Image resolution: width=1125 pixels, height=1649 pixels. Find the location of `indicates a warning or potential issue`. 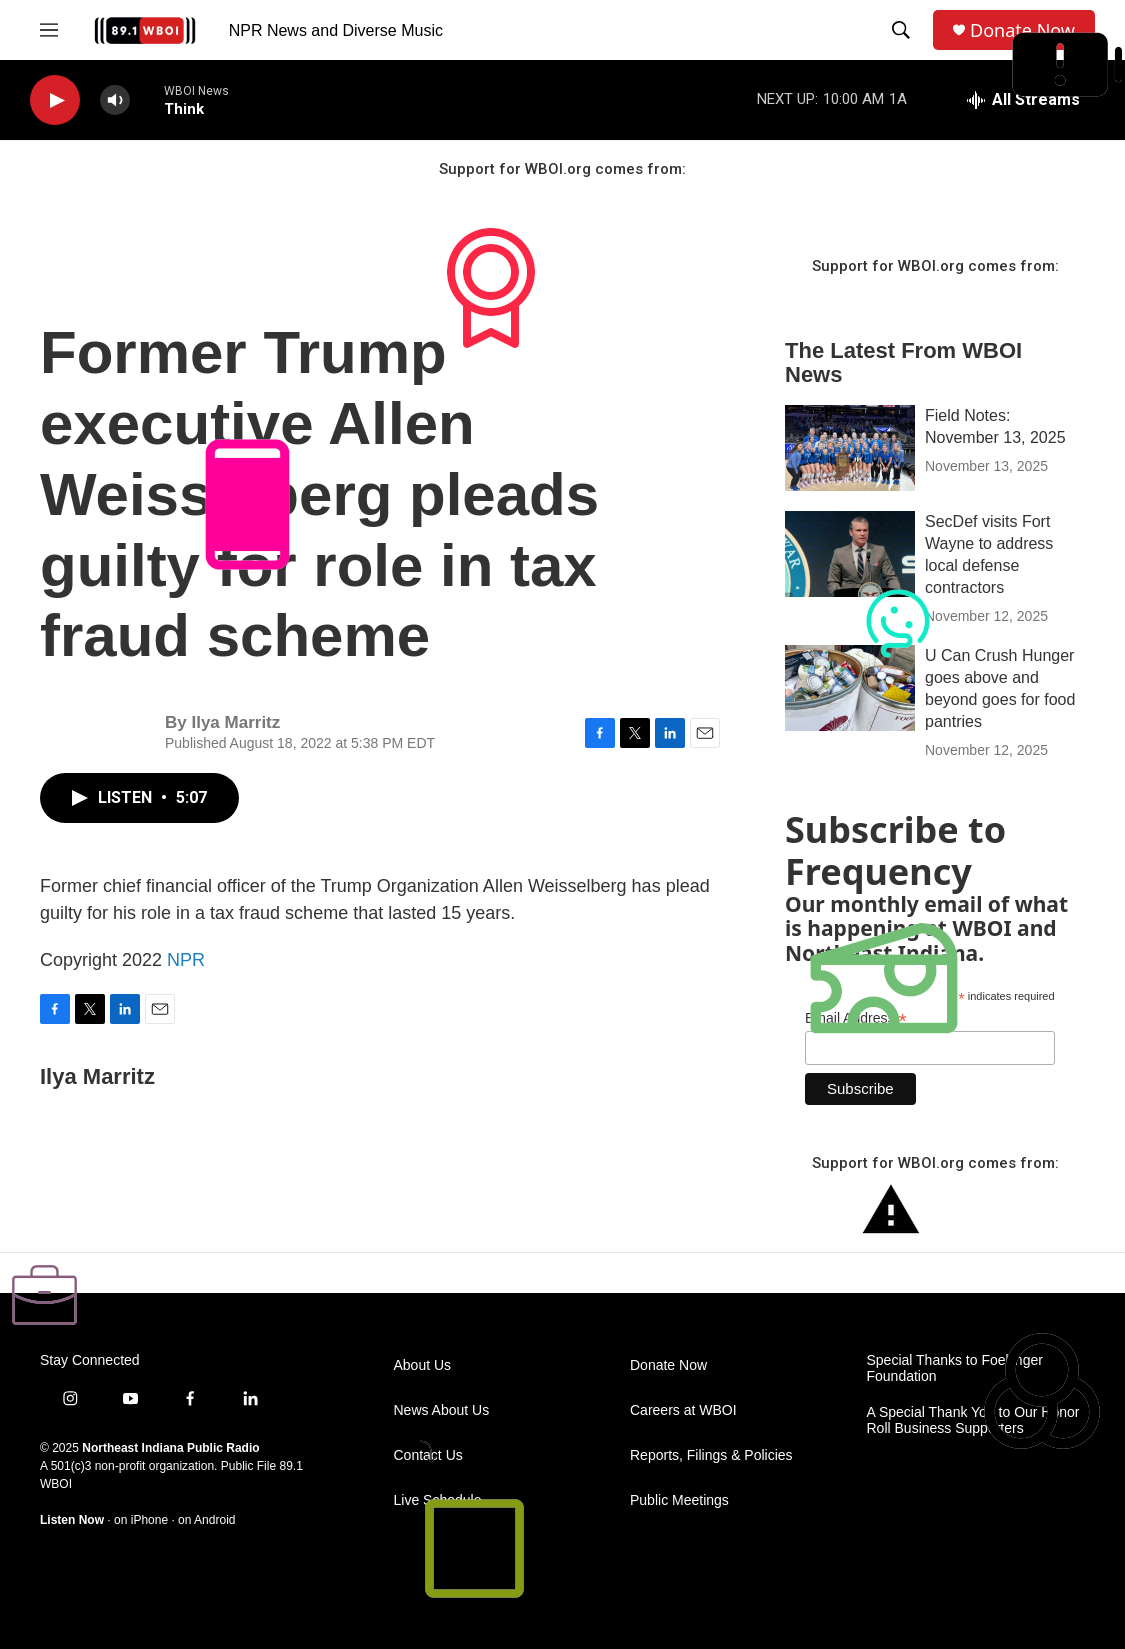

indicates a warning or potential issue is located at coordinates (891, 1210).